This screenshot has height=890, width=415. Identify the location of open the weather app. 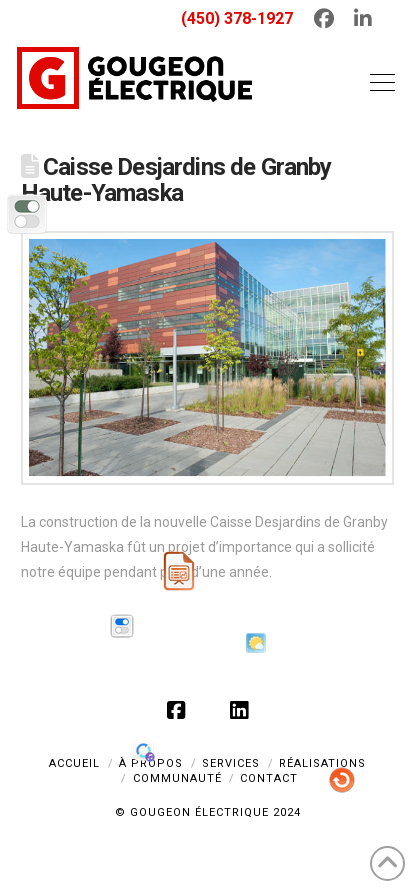
(256, 643).